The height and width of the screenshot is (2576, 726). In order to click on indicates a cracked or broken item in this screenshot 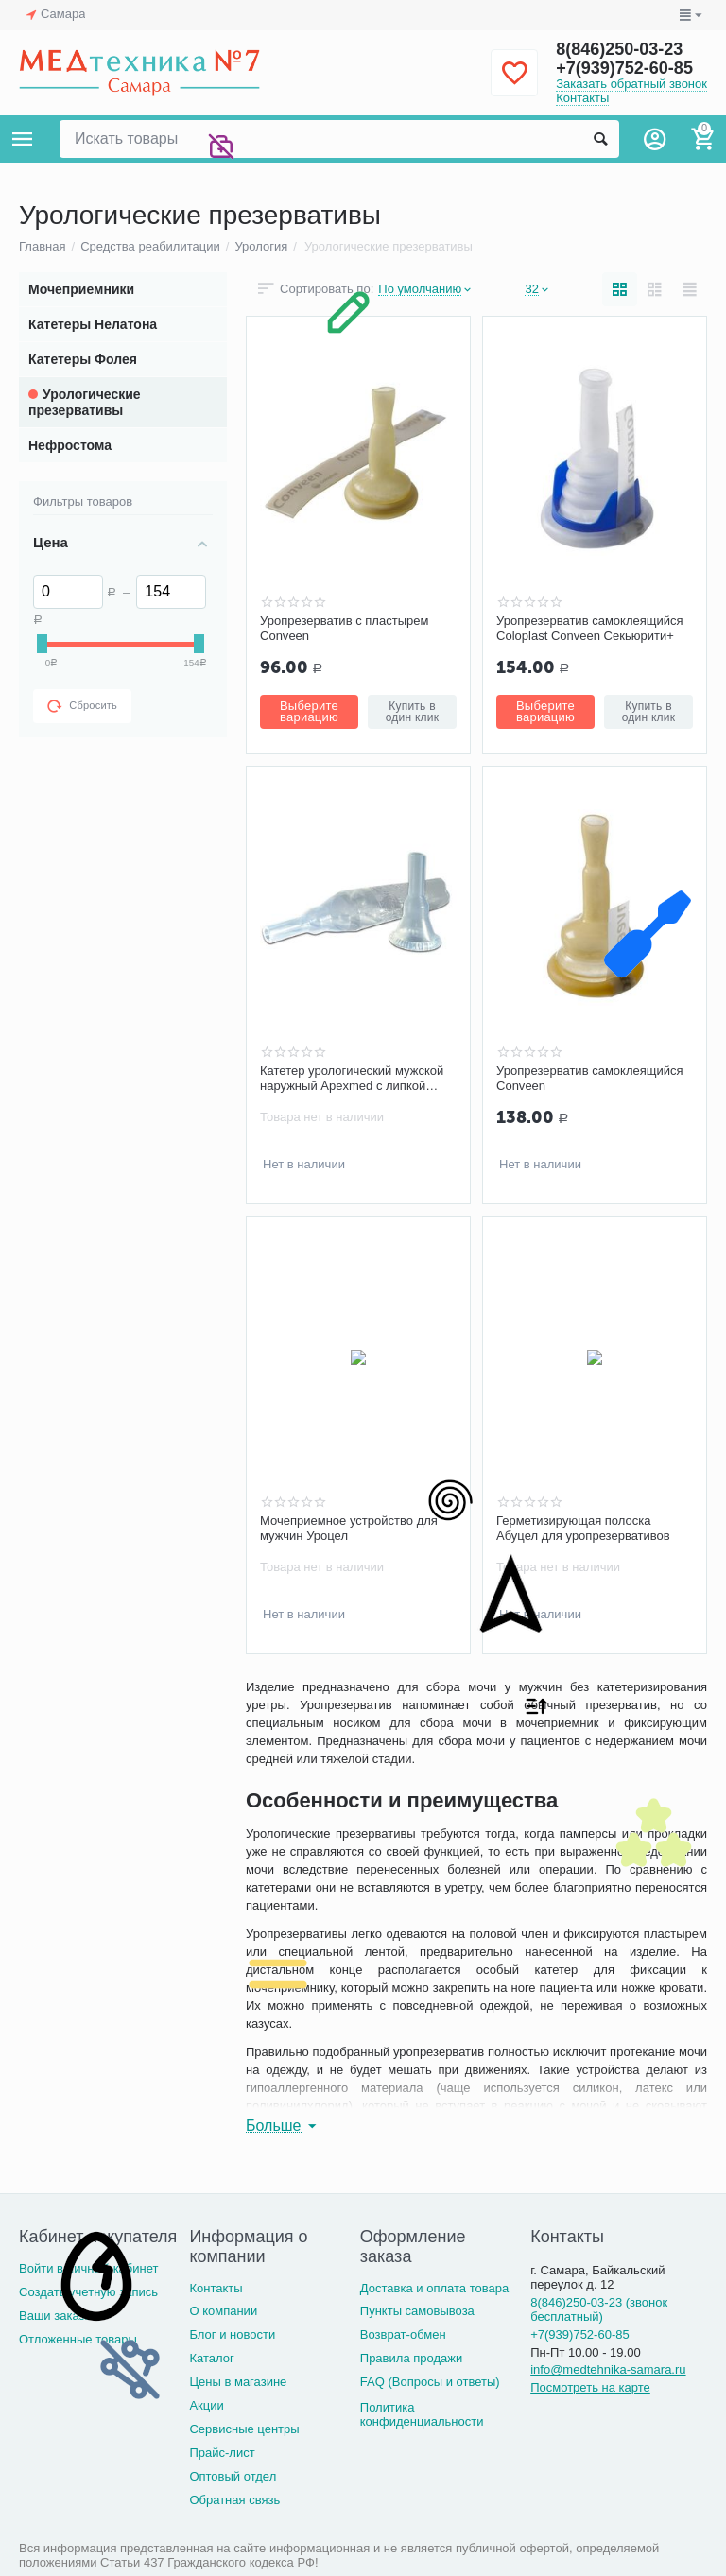, I will do `click(96, 2276)`.